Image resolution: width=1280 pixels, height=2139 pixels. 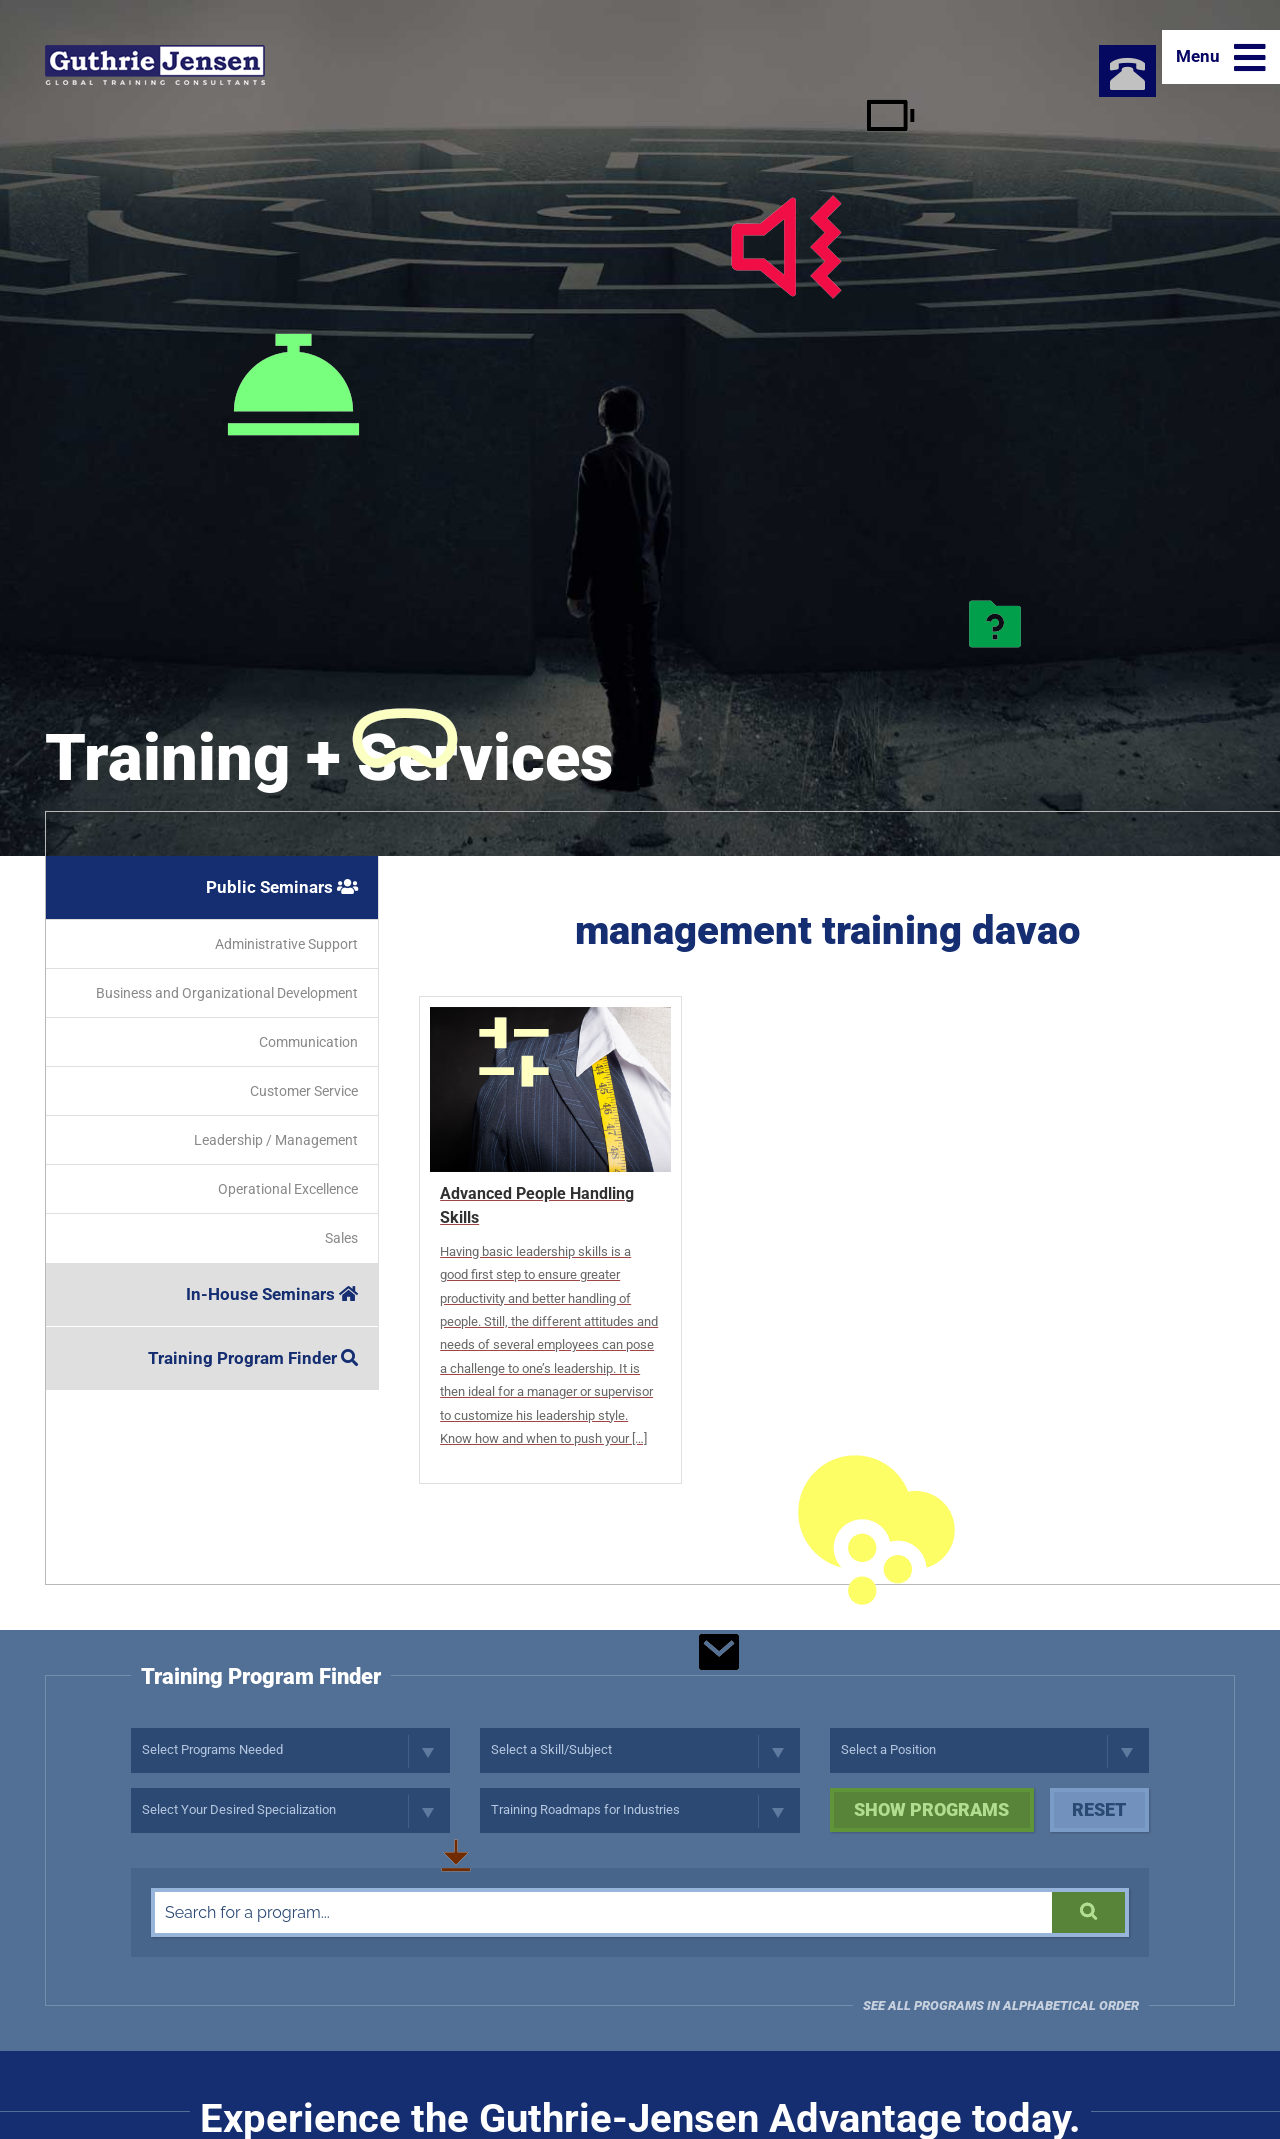 What do you see at coordinates (995, 624) in the screenshot?
I see `folder with unknown or unrecognized contents` at bounding box center [995, 624].